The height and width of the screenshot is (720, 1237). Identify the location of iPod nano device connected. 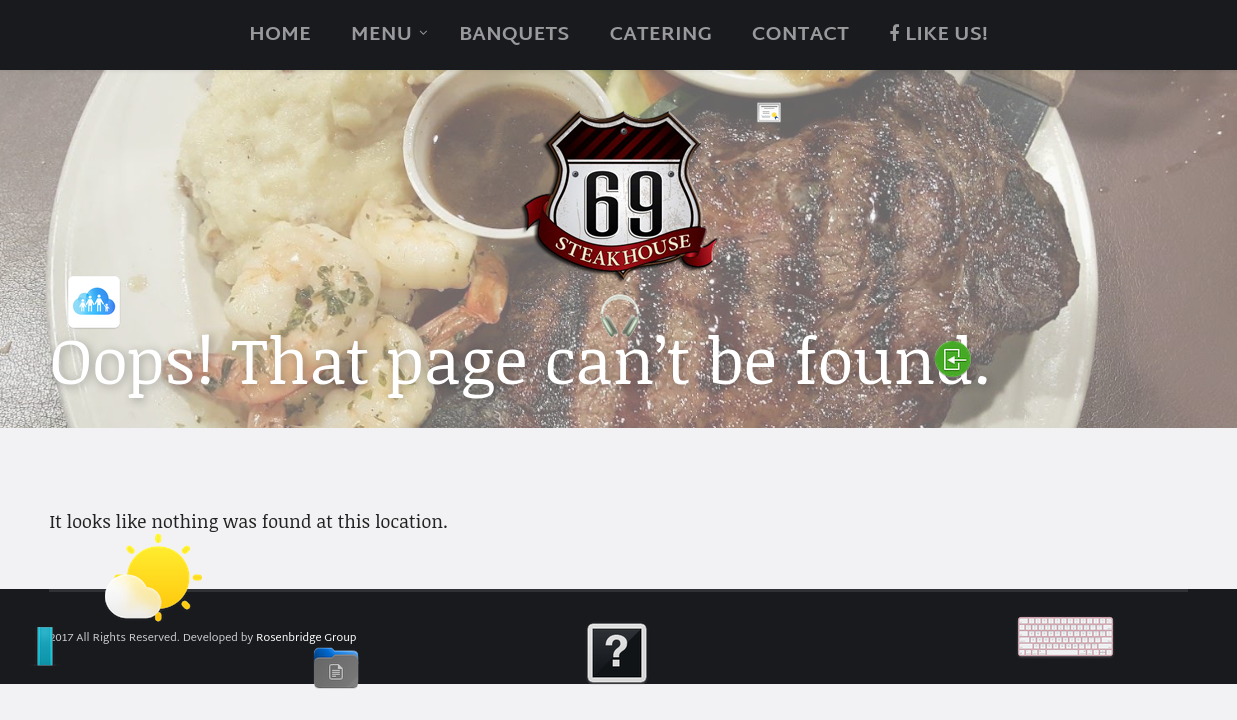
(45, 647).